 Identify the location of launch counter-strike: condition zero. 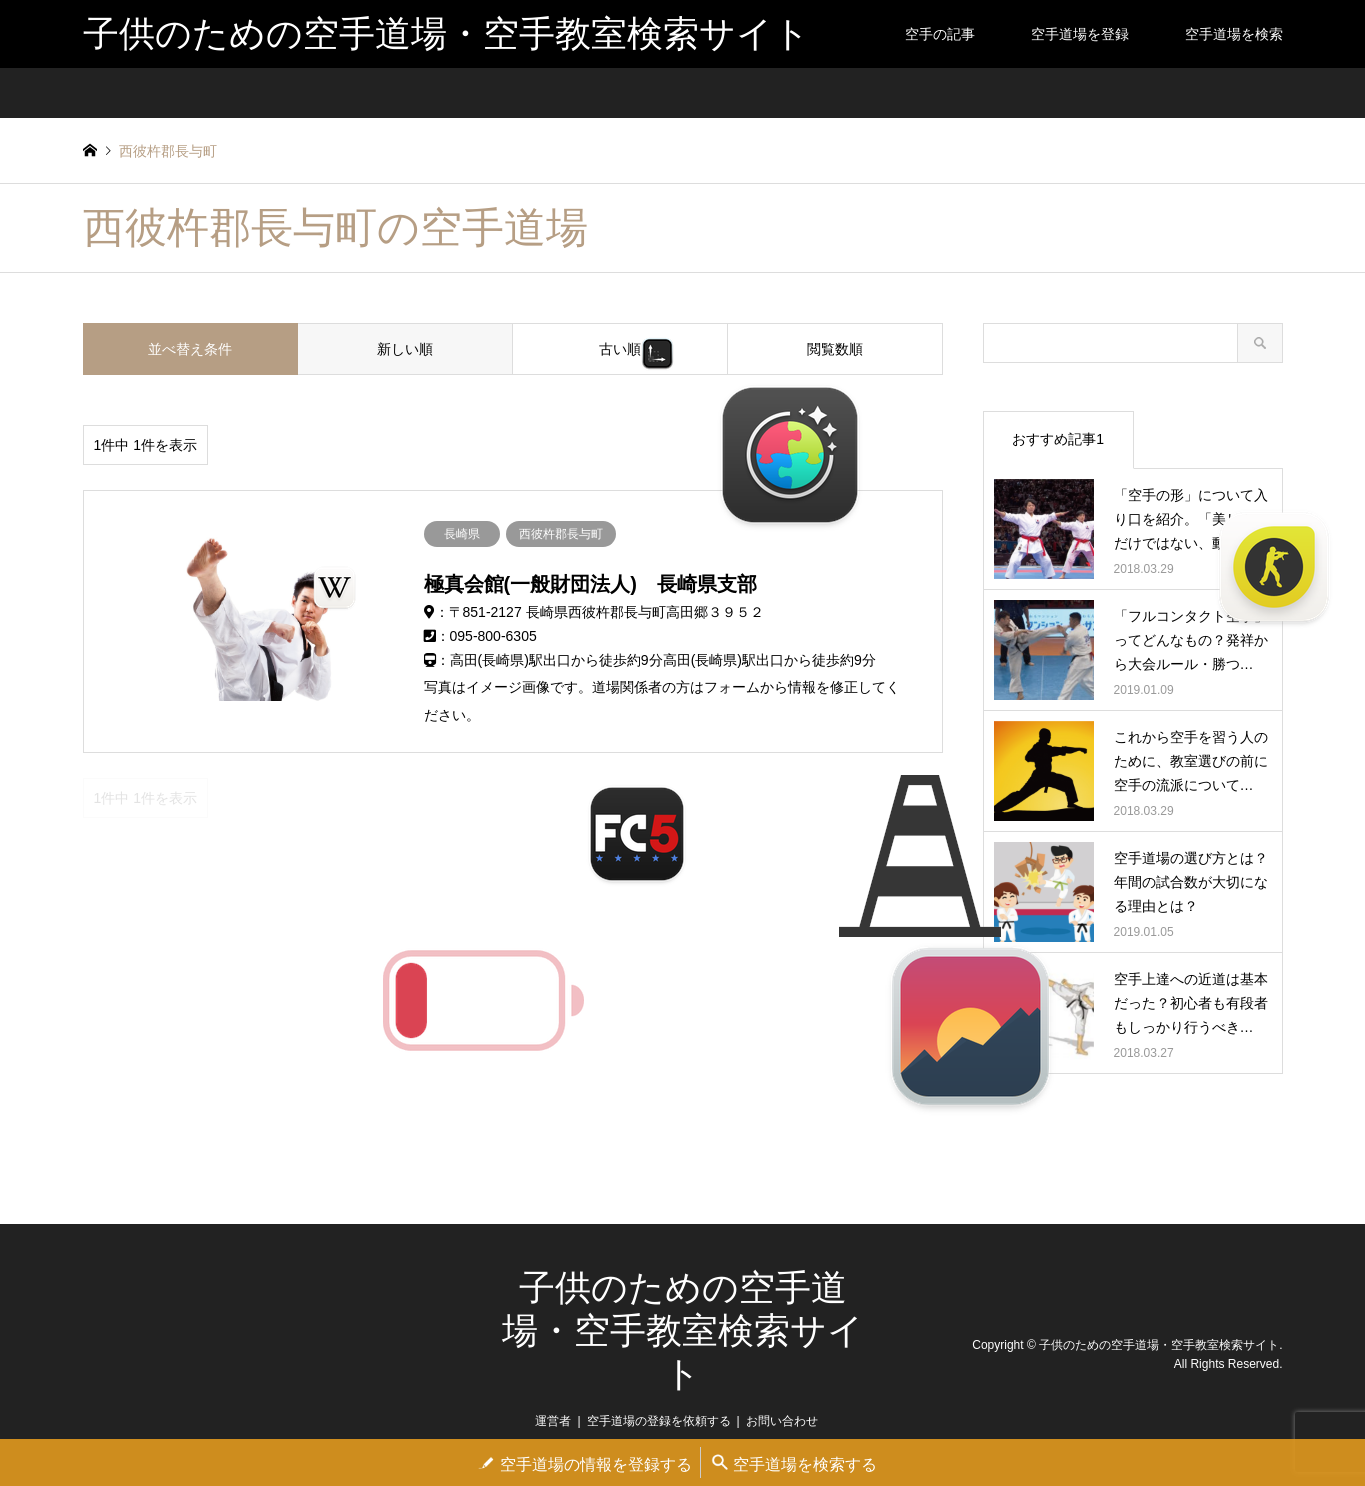
(1274, 567).